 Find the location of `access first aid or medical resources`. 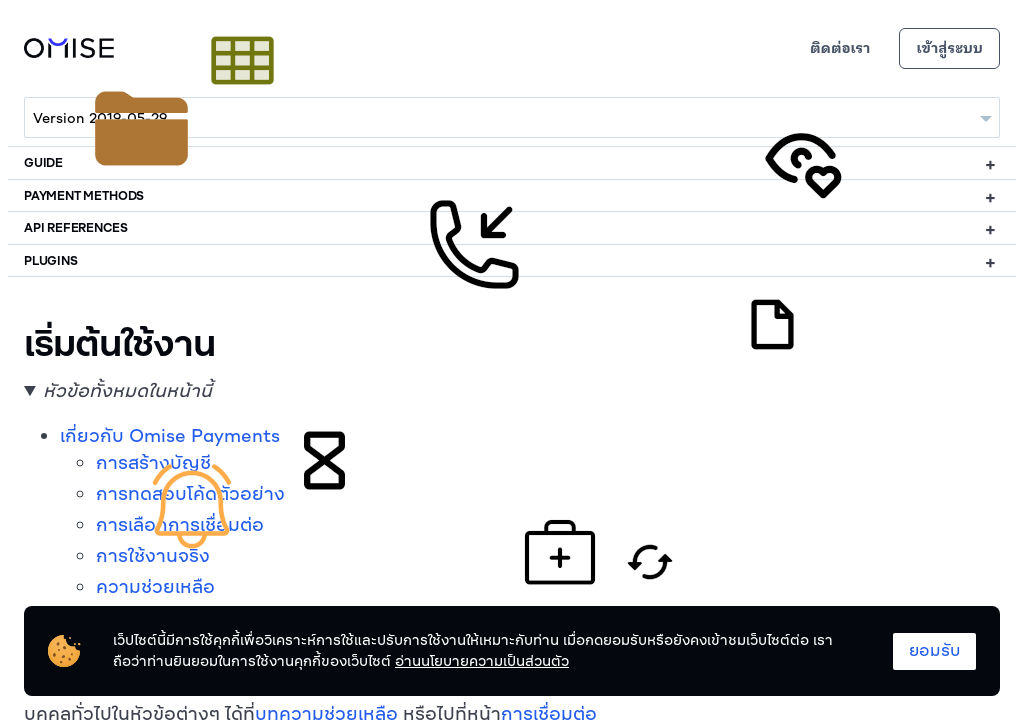

access first aid or medical resources is located at coordinates (560, 555).